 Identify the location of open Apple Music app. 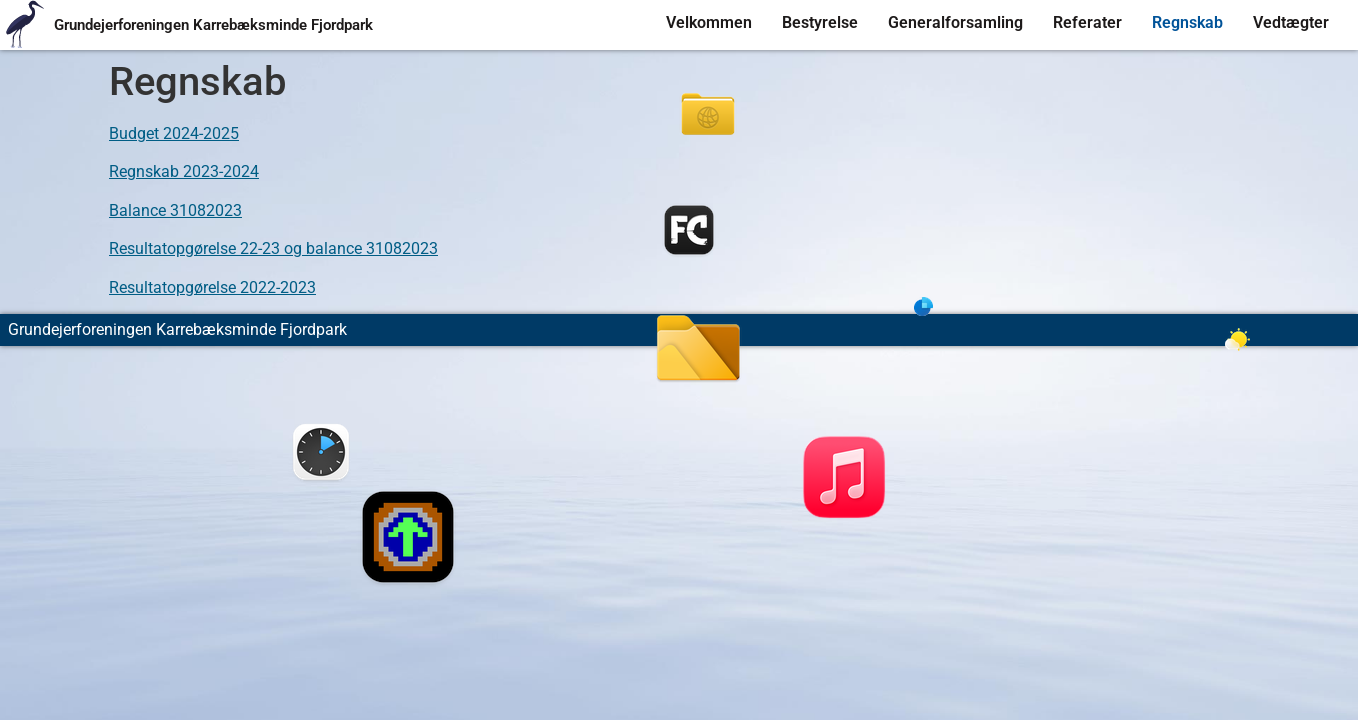
(844, 477).